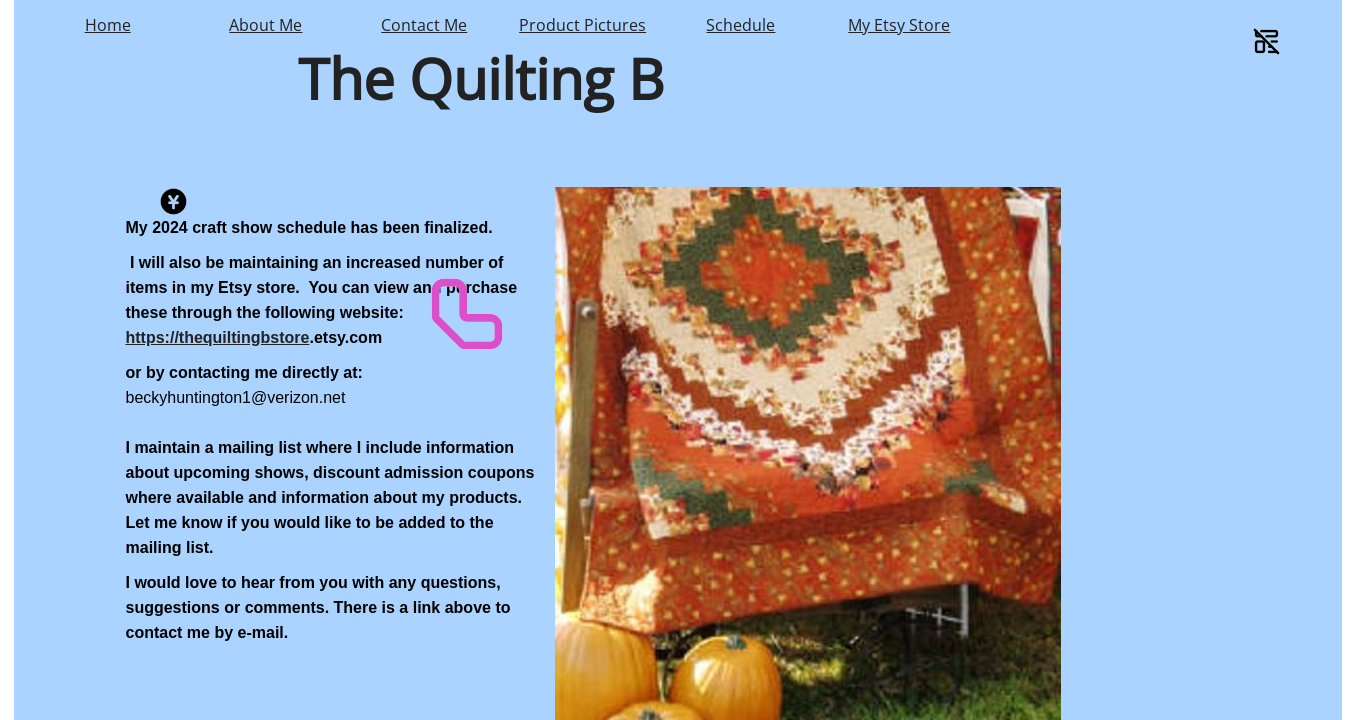 The width and height of the screenshot is (1355, 720). What do you see at coordinates (1266, 41) in the screenshot?
I see `disable template mode` at bounding box center [1266, 41].